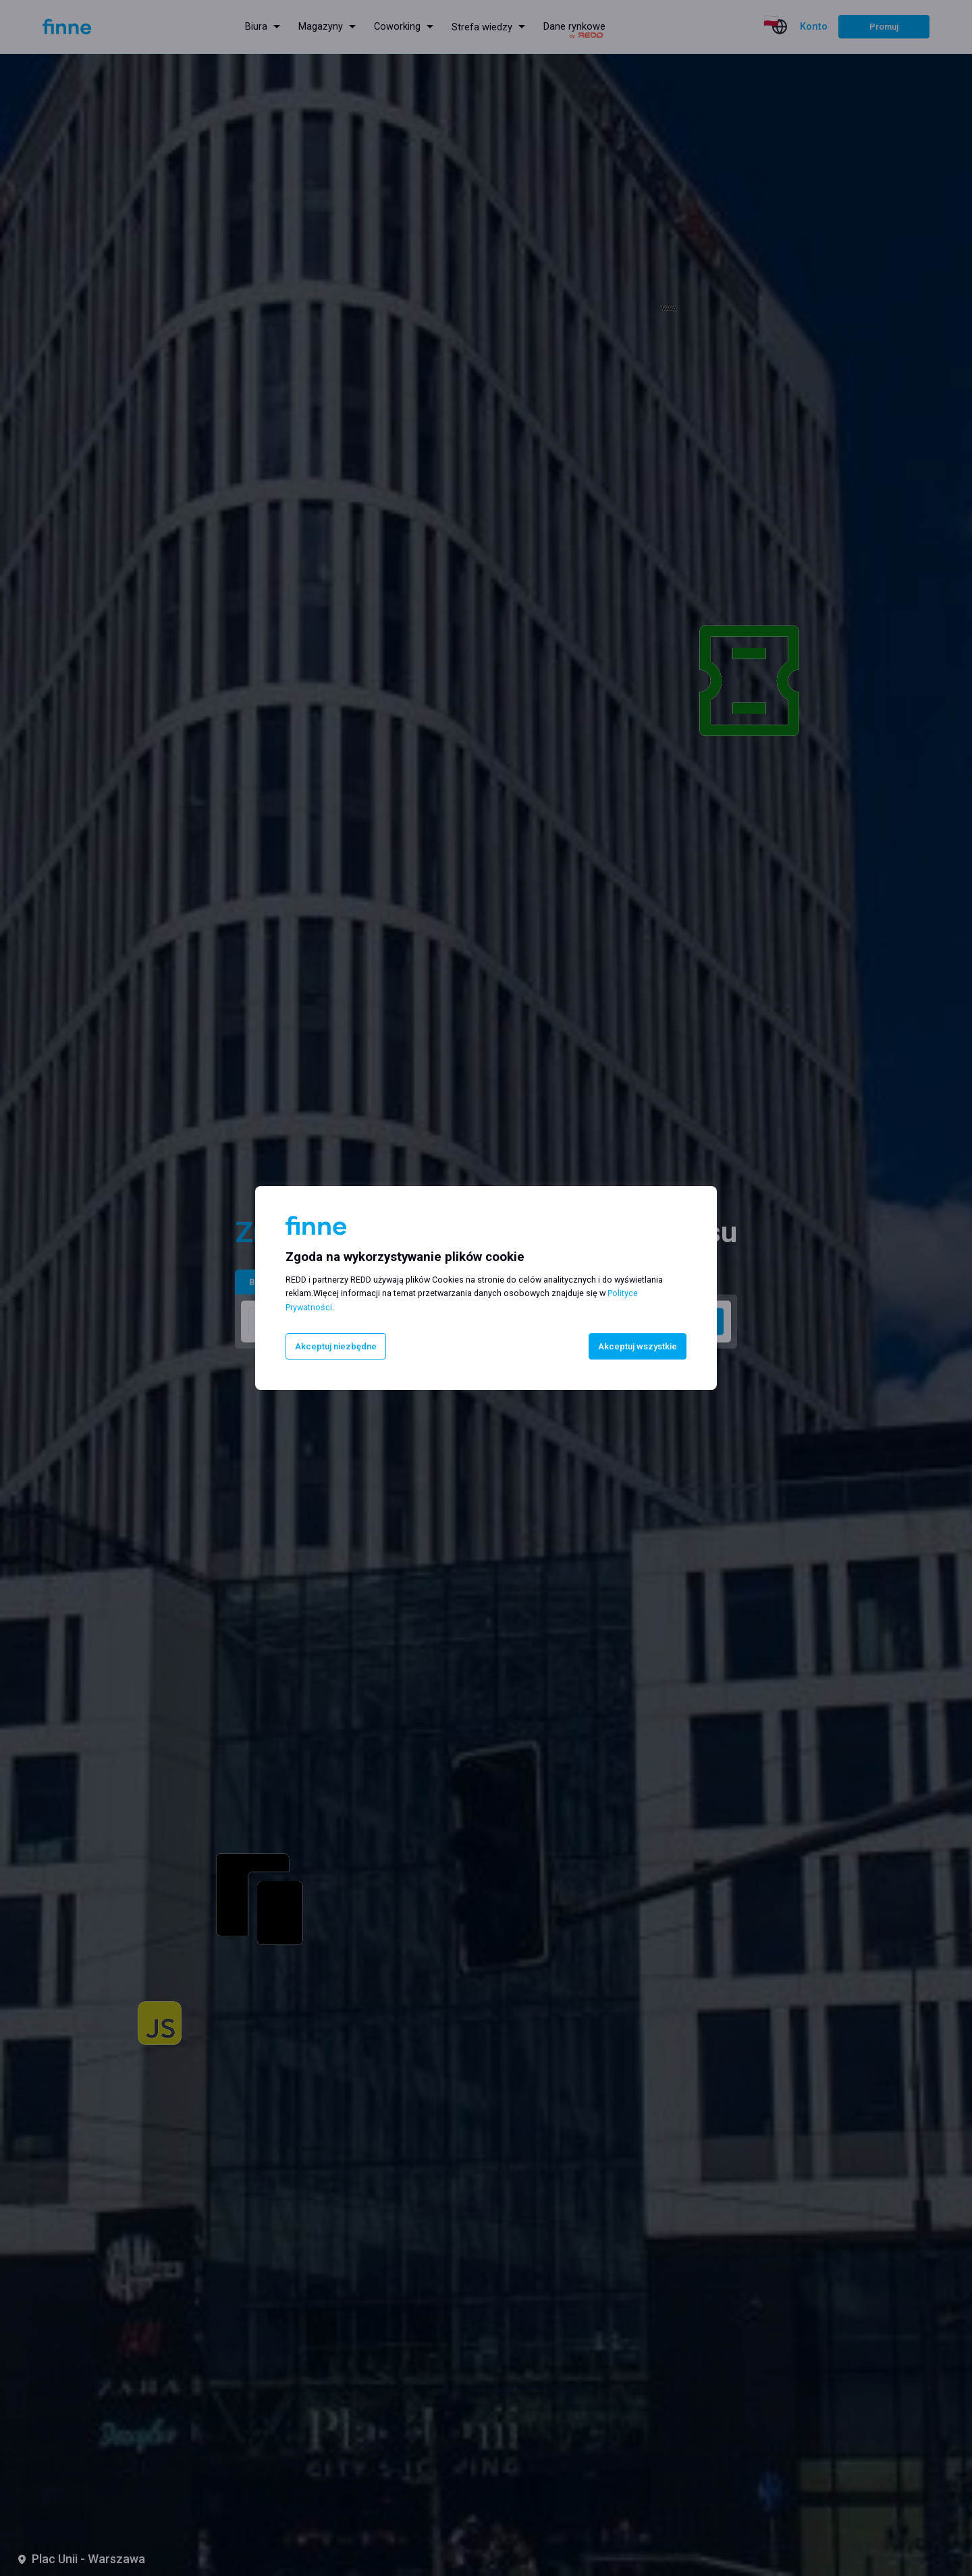  Describe the element at coordinates (257, 1899) in the screenshot. I see `manage connected devices` at that location.